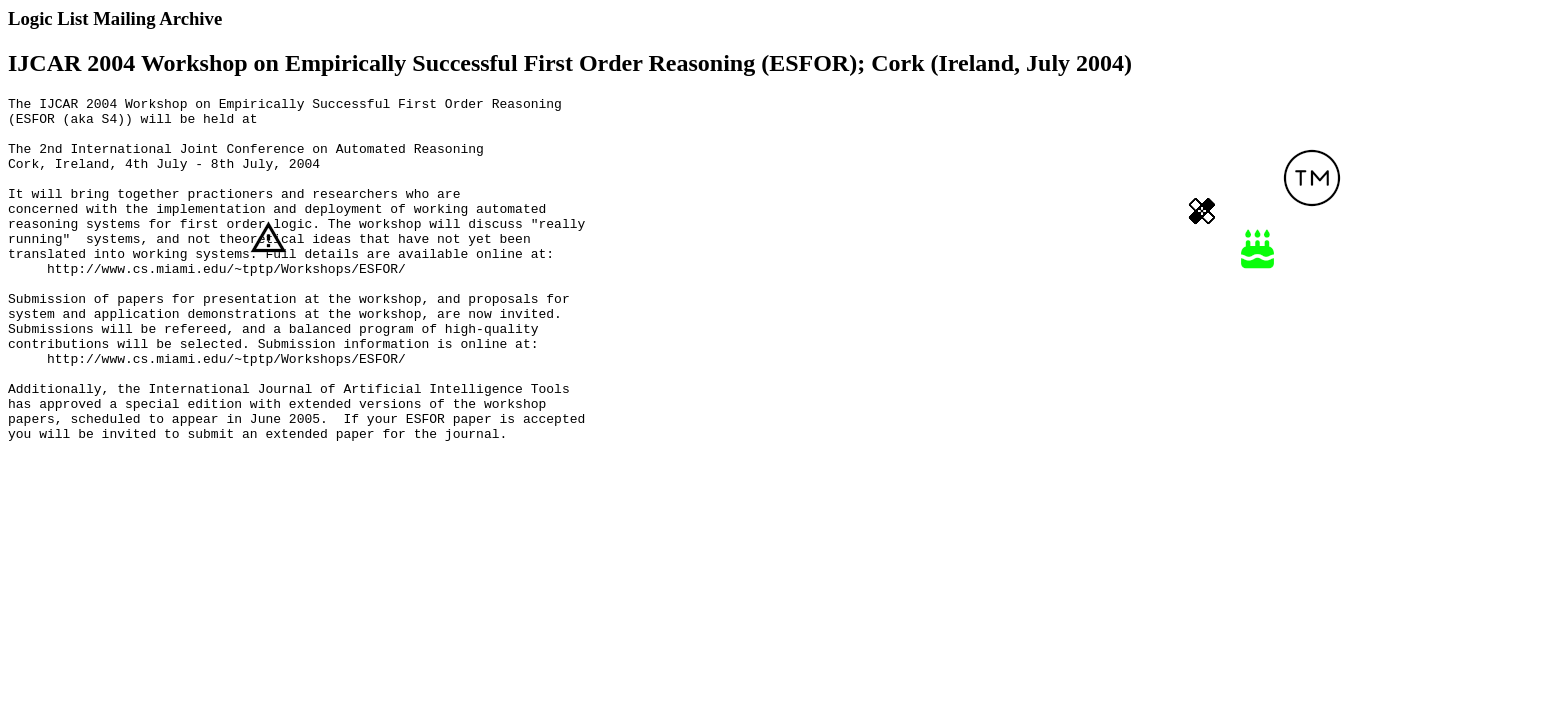 This screenshot has height=720, width=1542. What do you see at coordinates (1202, 211) in the screenshot?
I see `apply healing or spot removal tool` at bounding box center [1202, 211].